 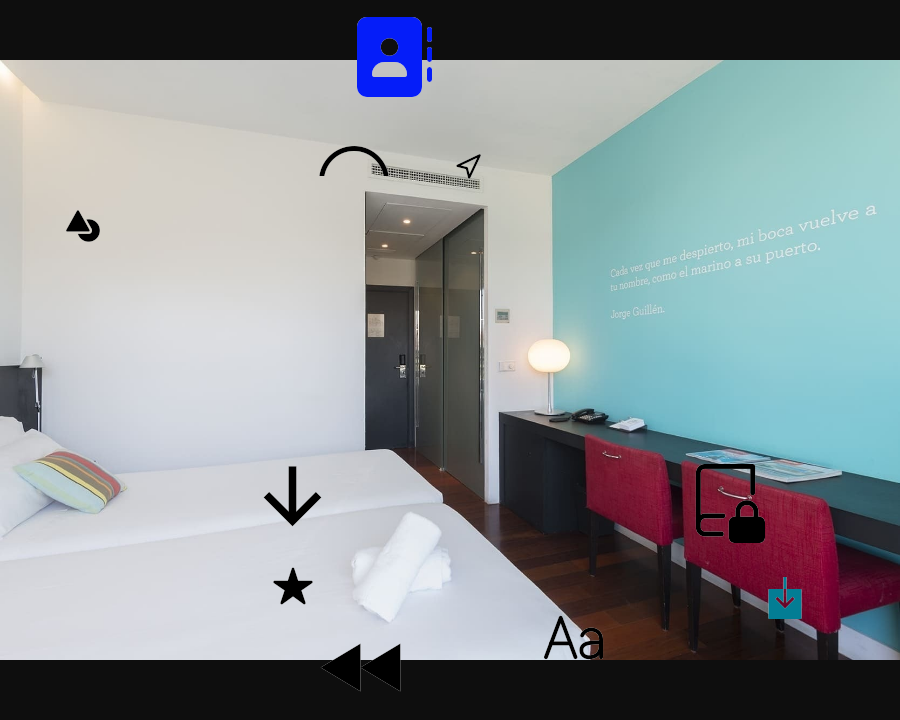 I want to click on access navigation or directions, so click(x=468, y=167).